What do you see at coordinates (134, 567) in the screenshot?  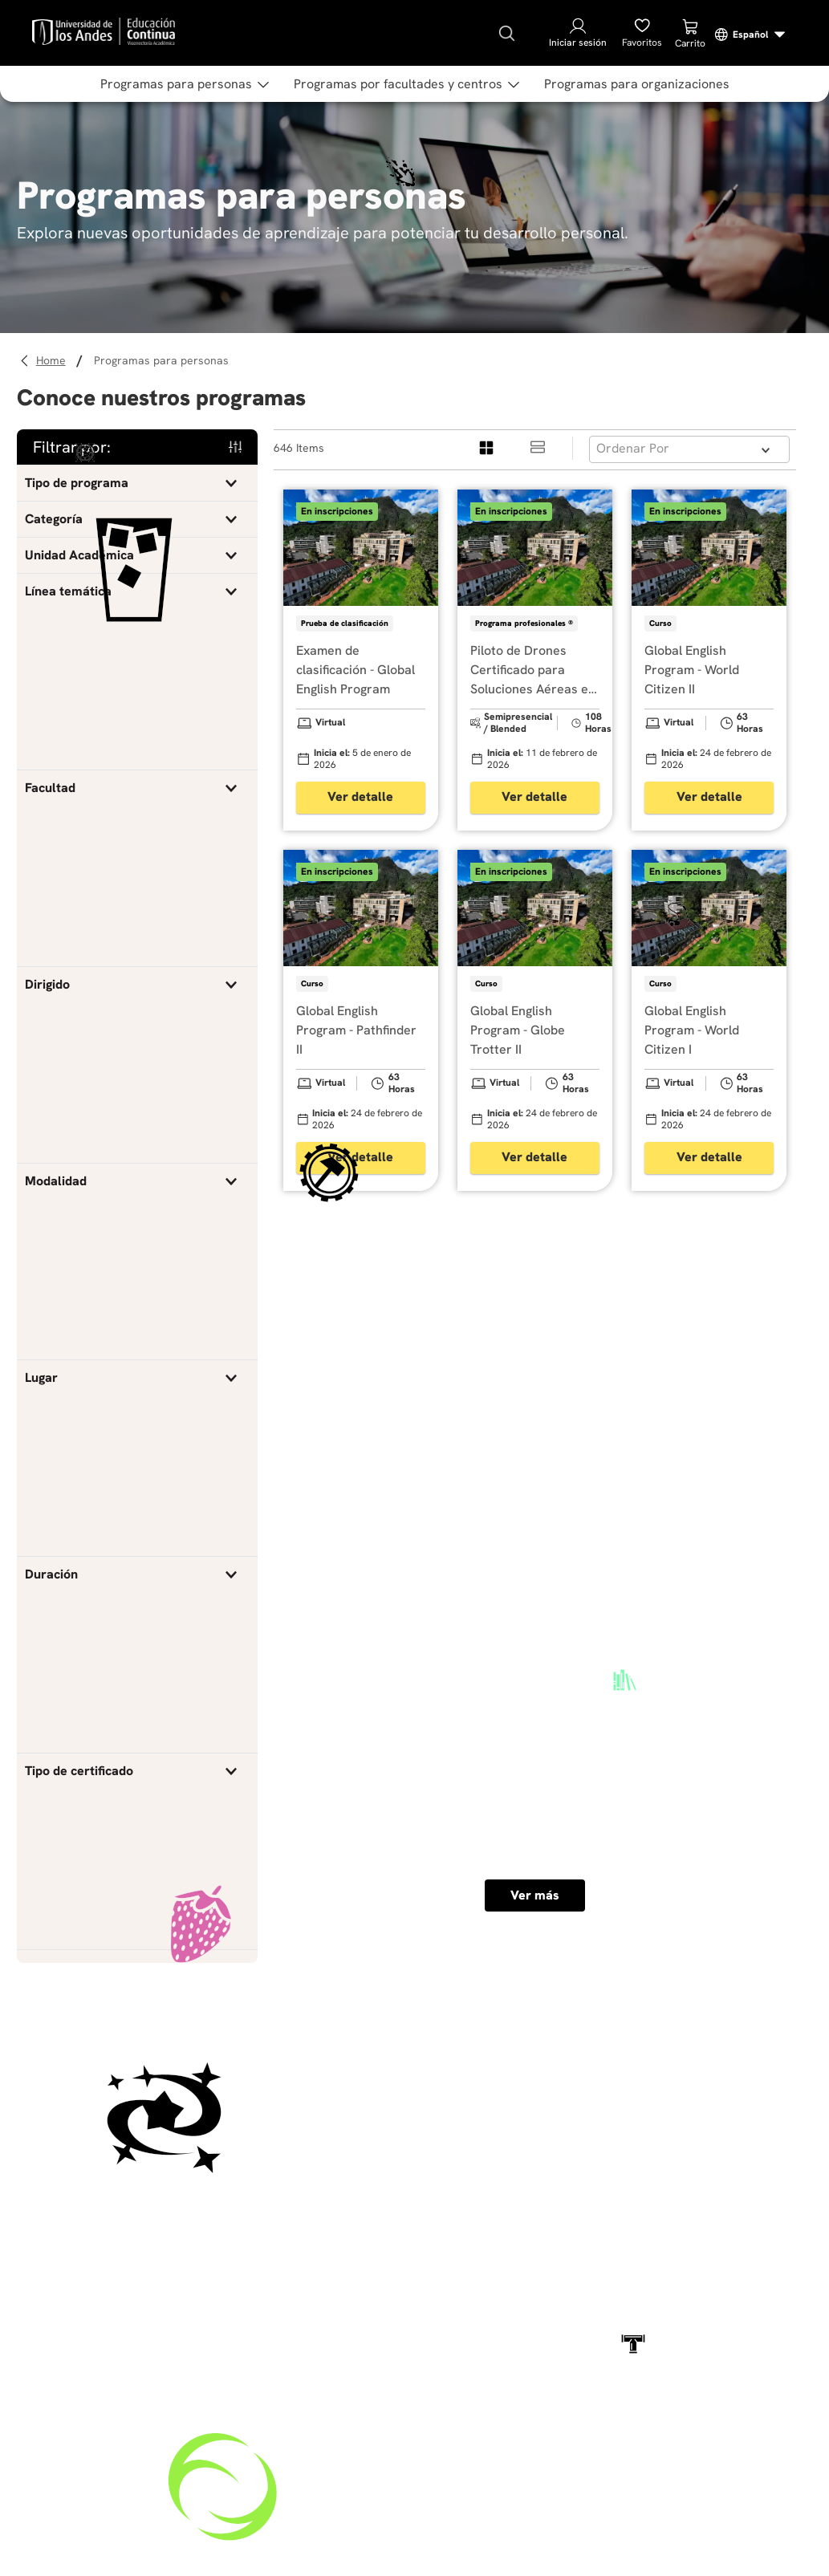 I see `add ice to your drink order` at bounding box center [134, 567].